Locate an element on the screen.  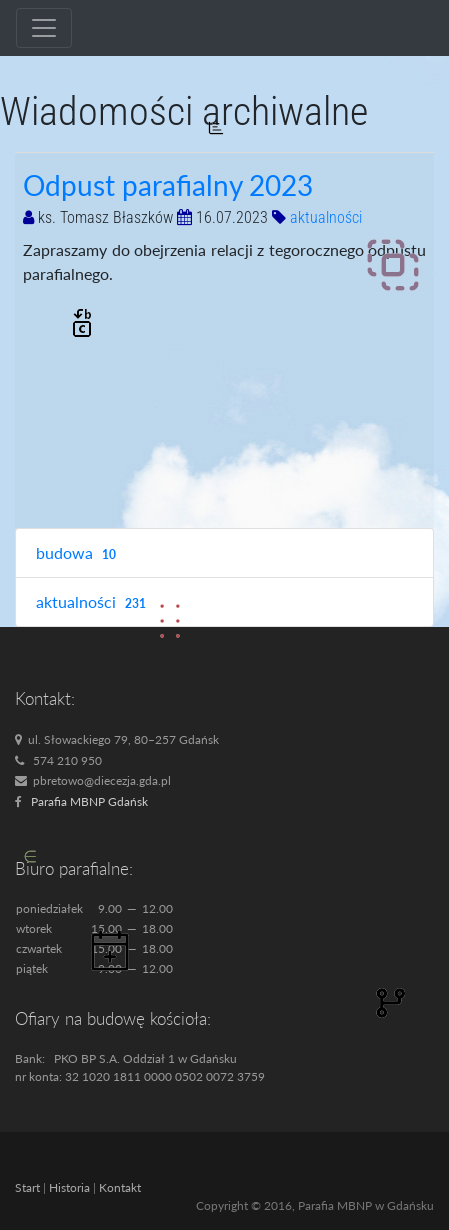
view analytics or statistics is located at coordinates (216, 128).